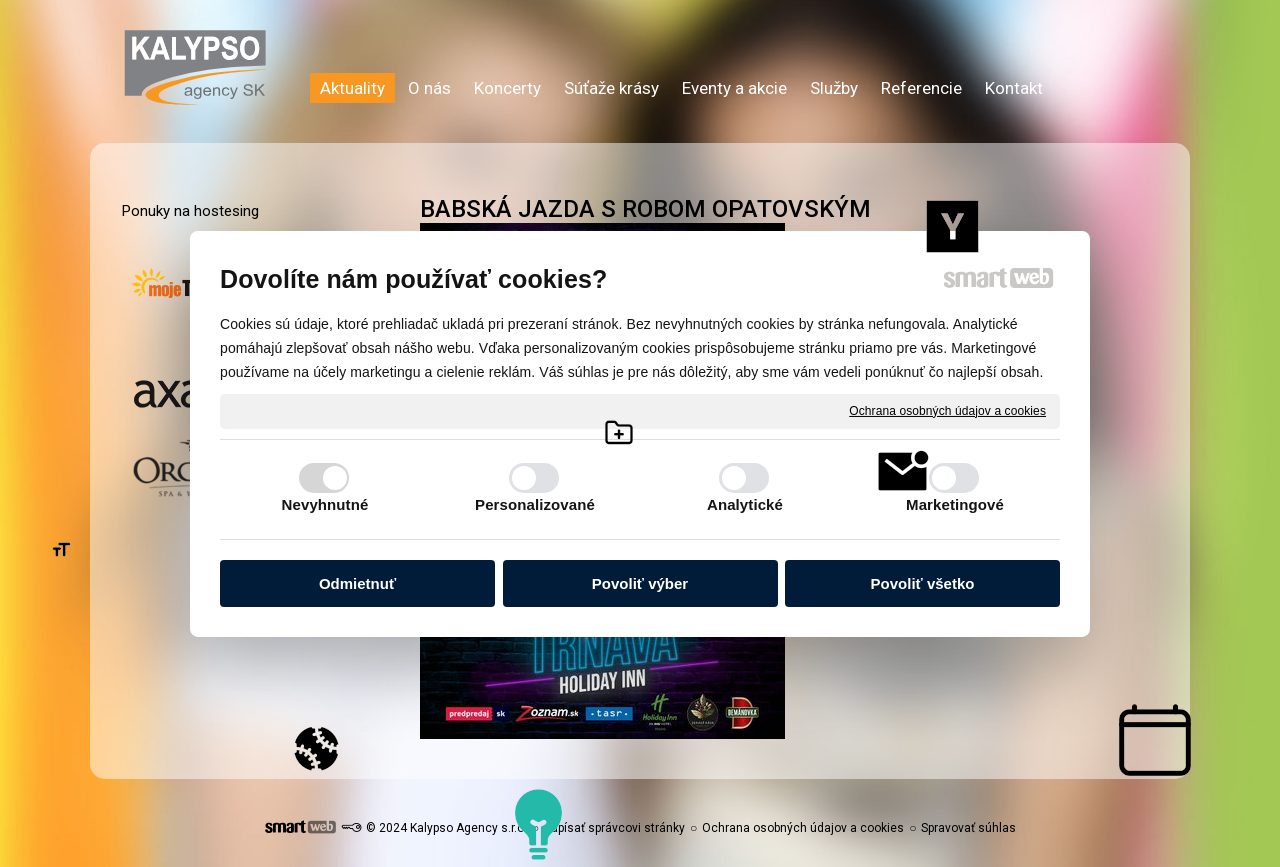  What do you see at coordinates (1155, 740) in the screenshot?
I see `view empty calendar or schedule` at bounding box center [1155, 740].